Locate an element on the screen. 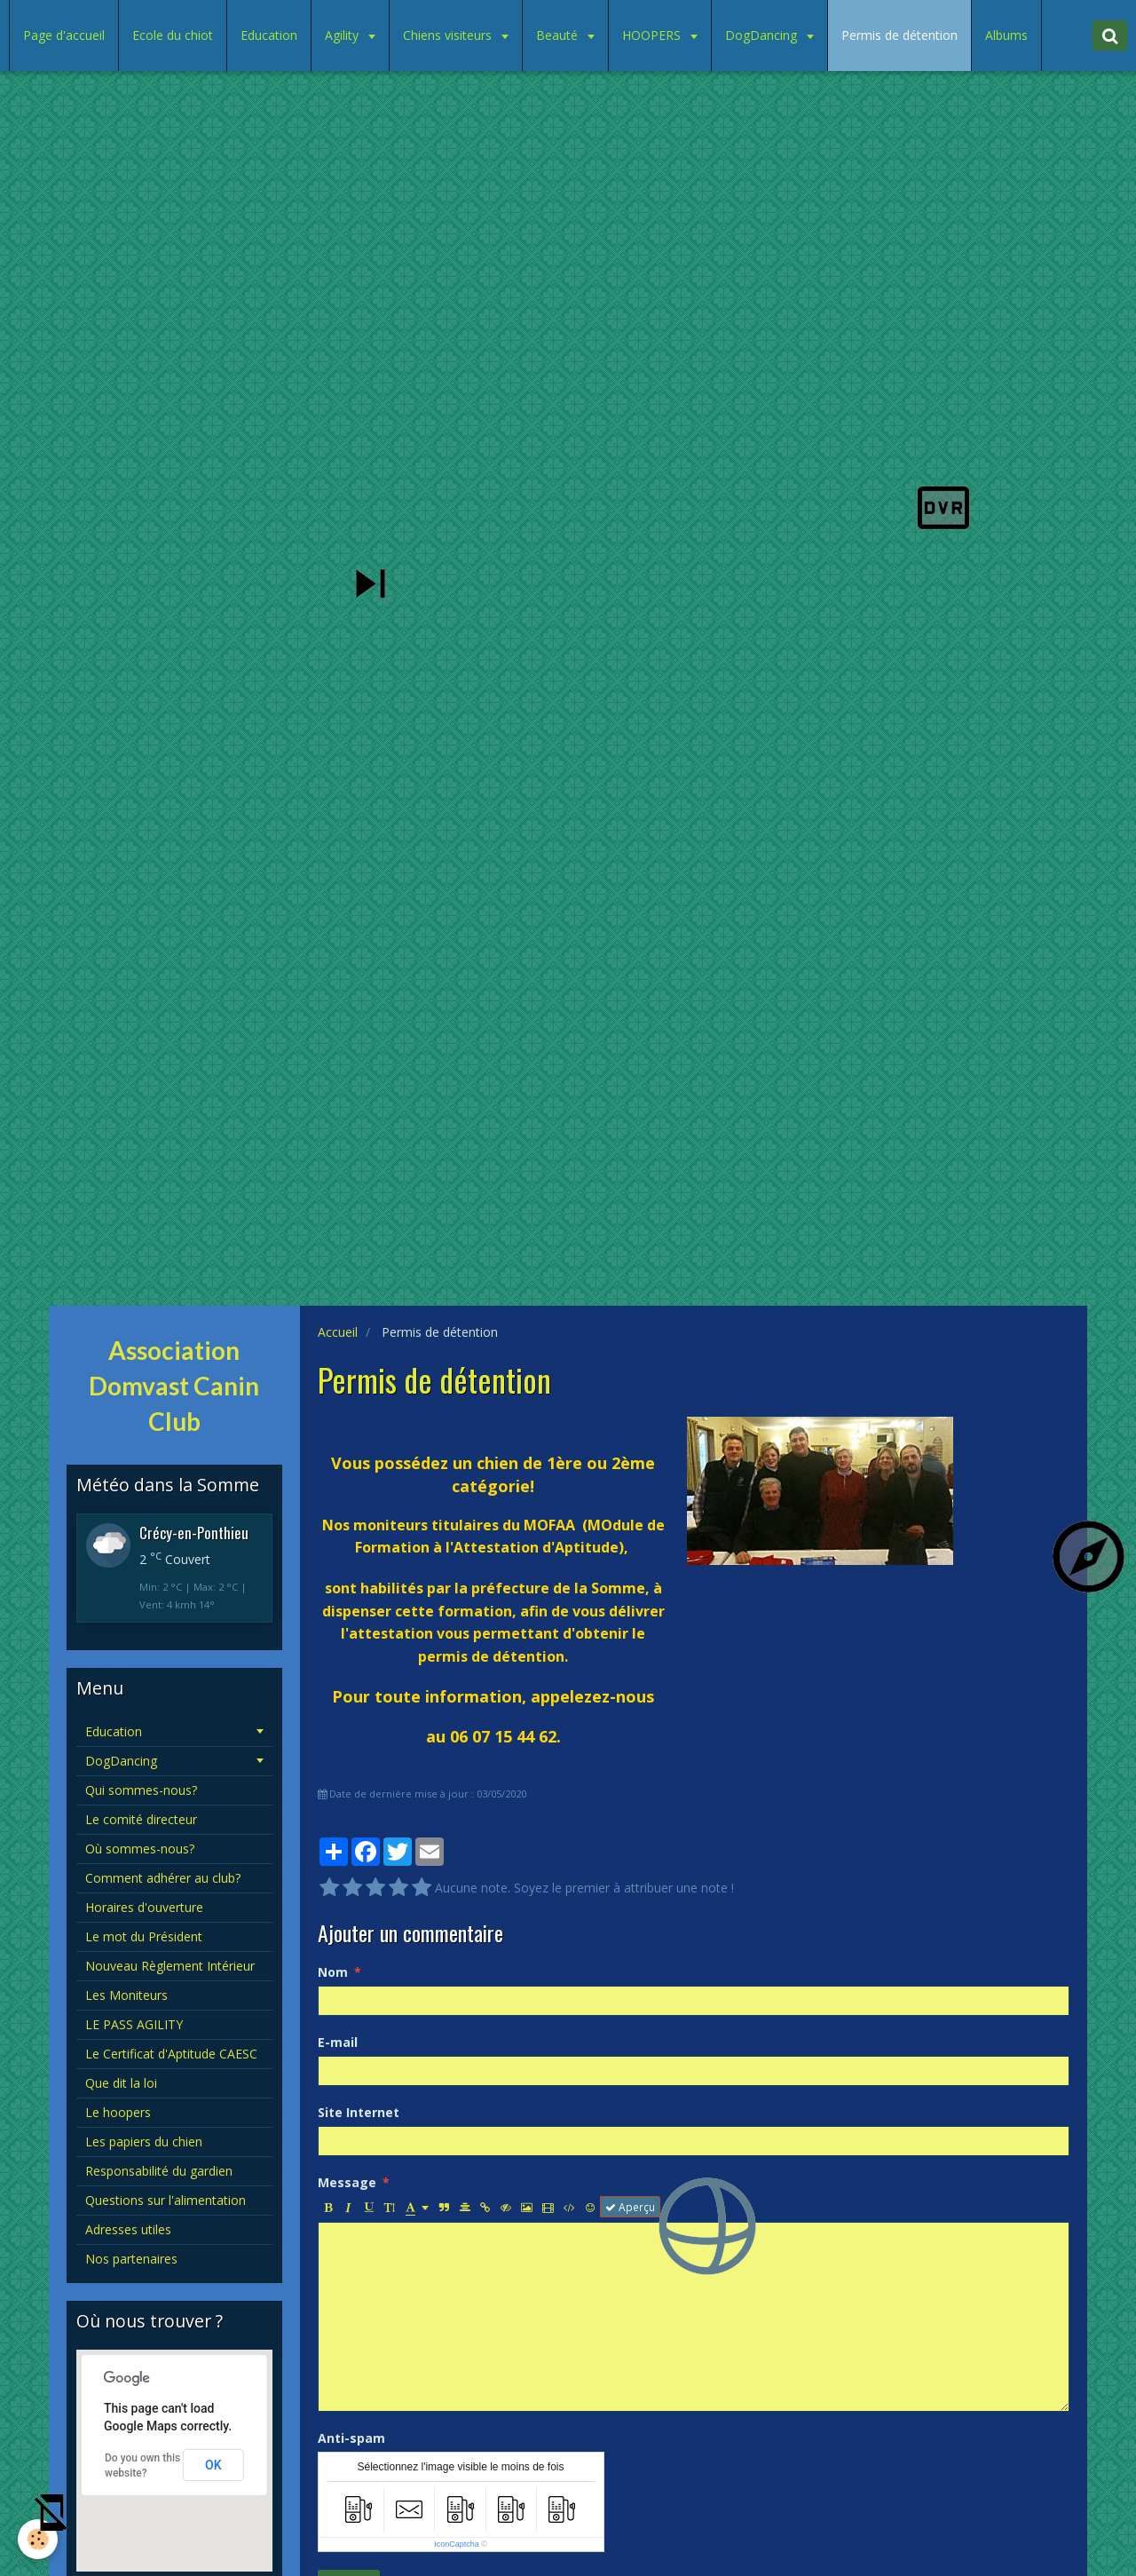 Image resolution: width=1136 pixels, height=2576 pixels. access DVR recordings is located at coordinates (943, 508).